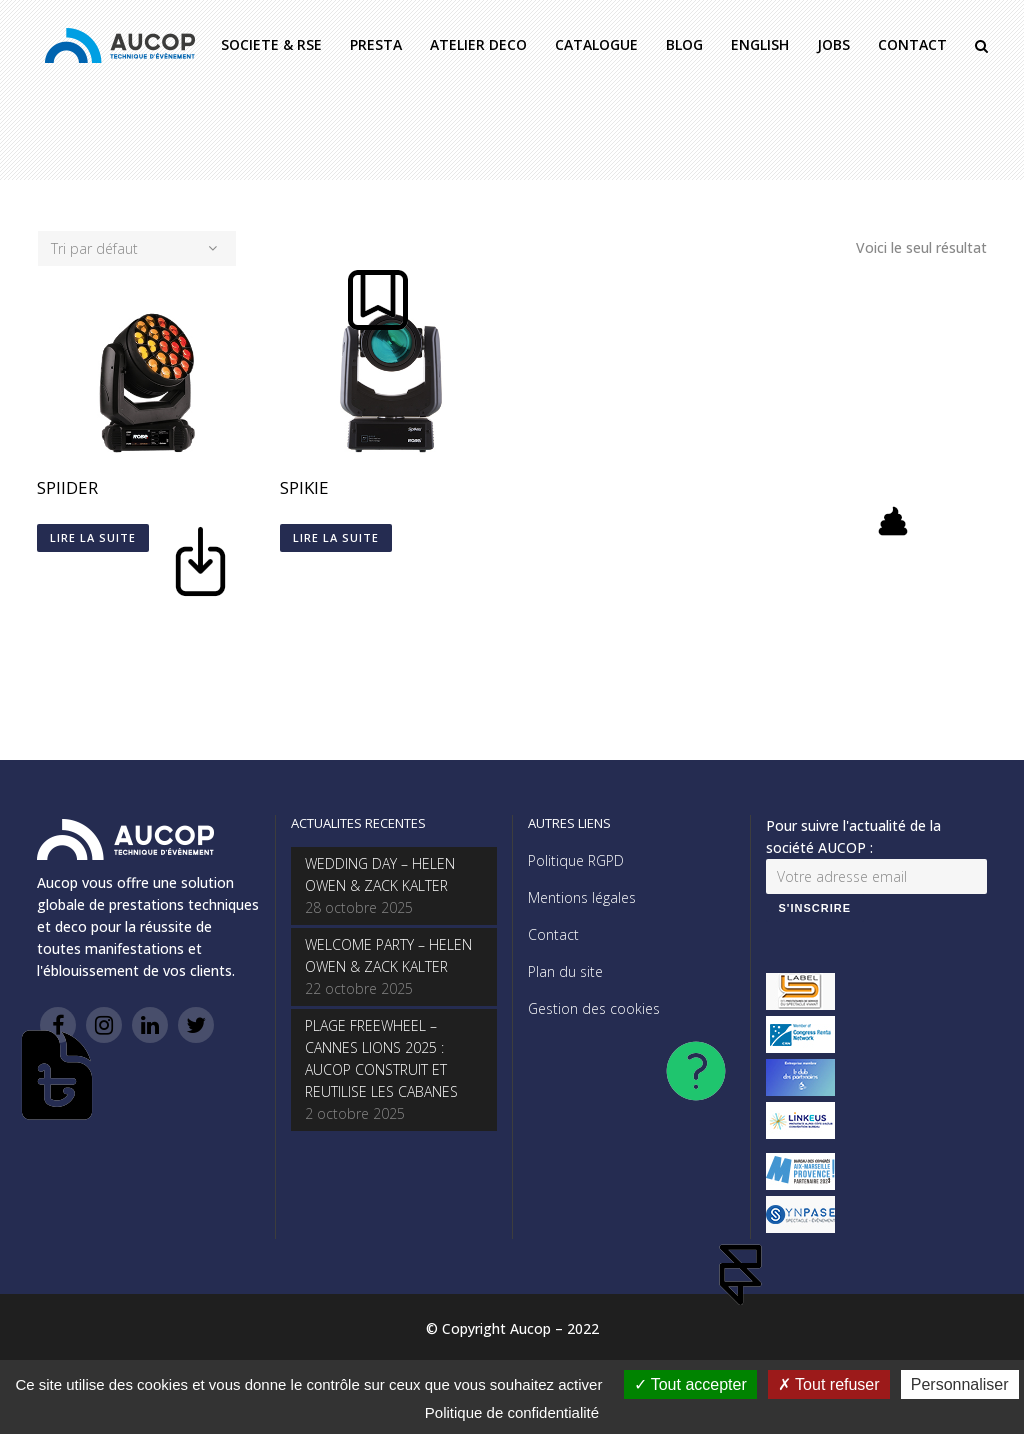 Image resolution: width=1024 pixels, height=1434 pixels. I want to click on save this item to your bookmarks, so click(378, 300).